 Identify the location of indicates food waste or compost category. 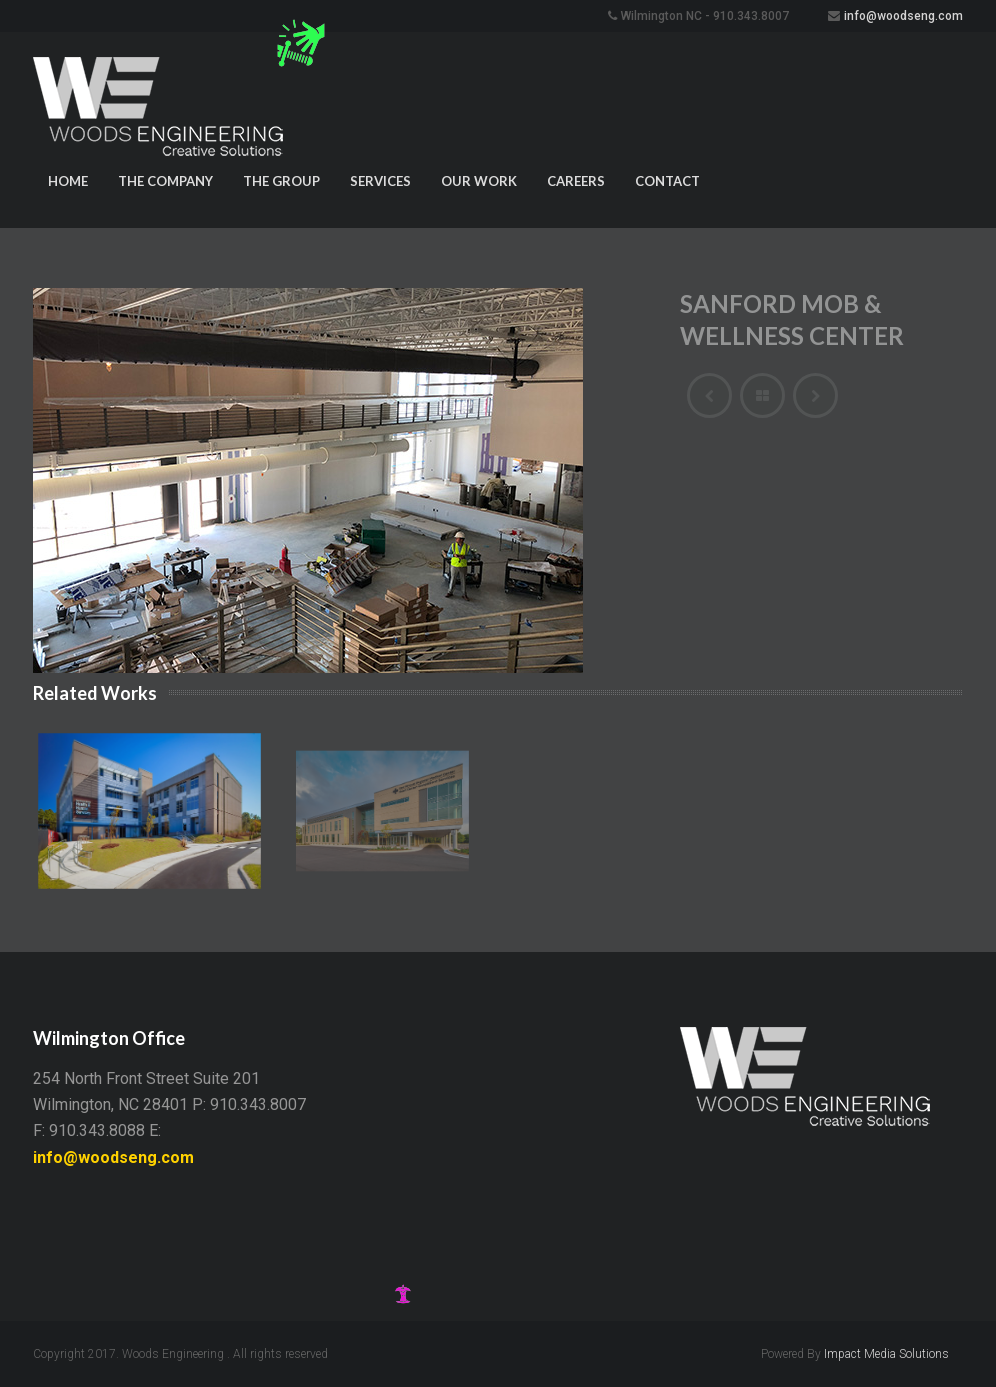
(403, 1294).